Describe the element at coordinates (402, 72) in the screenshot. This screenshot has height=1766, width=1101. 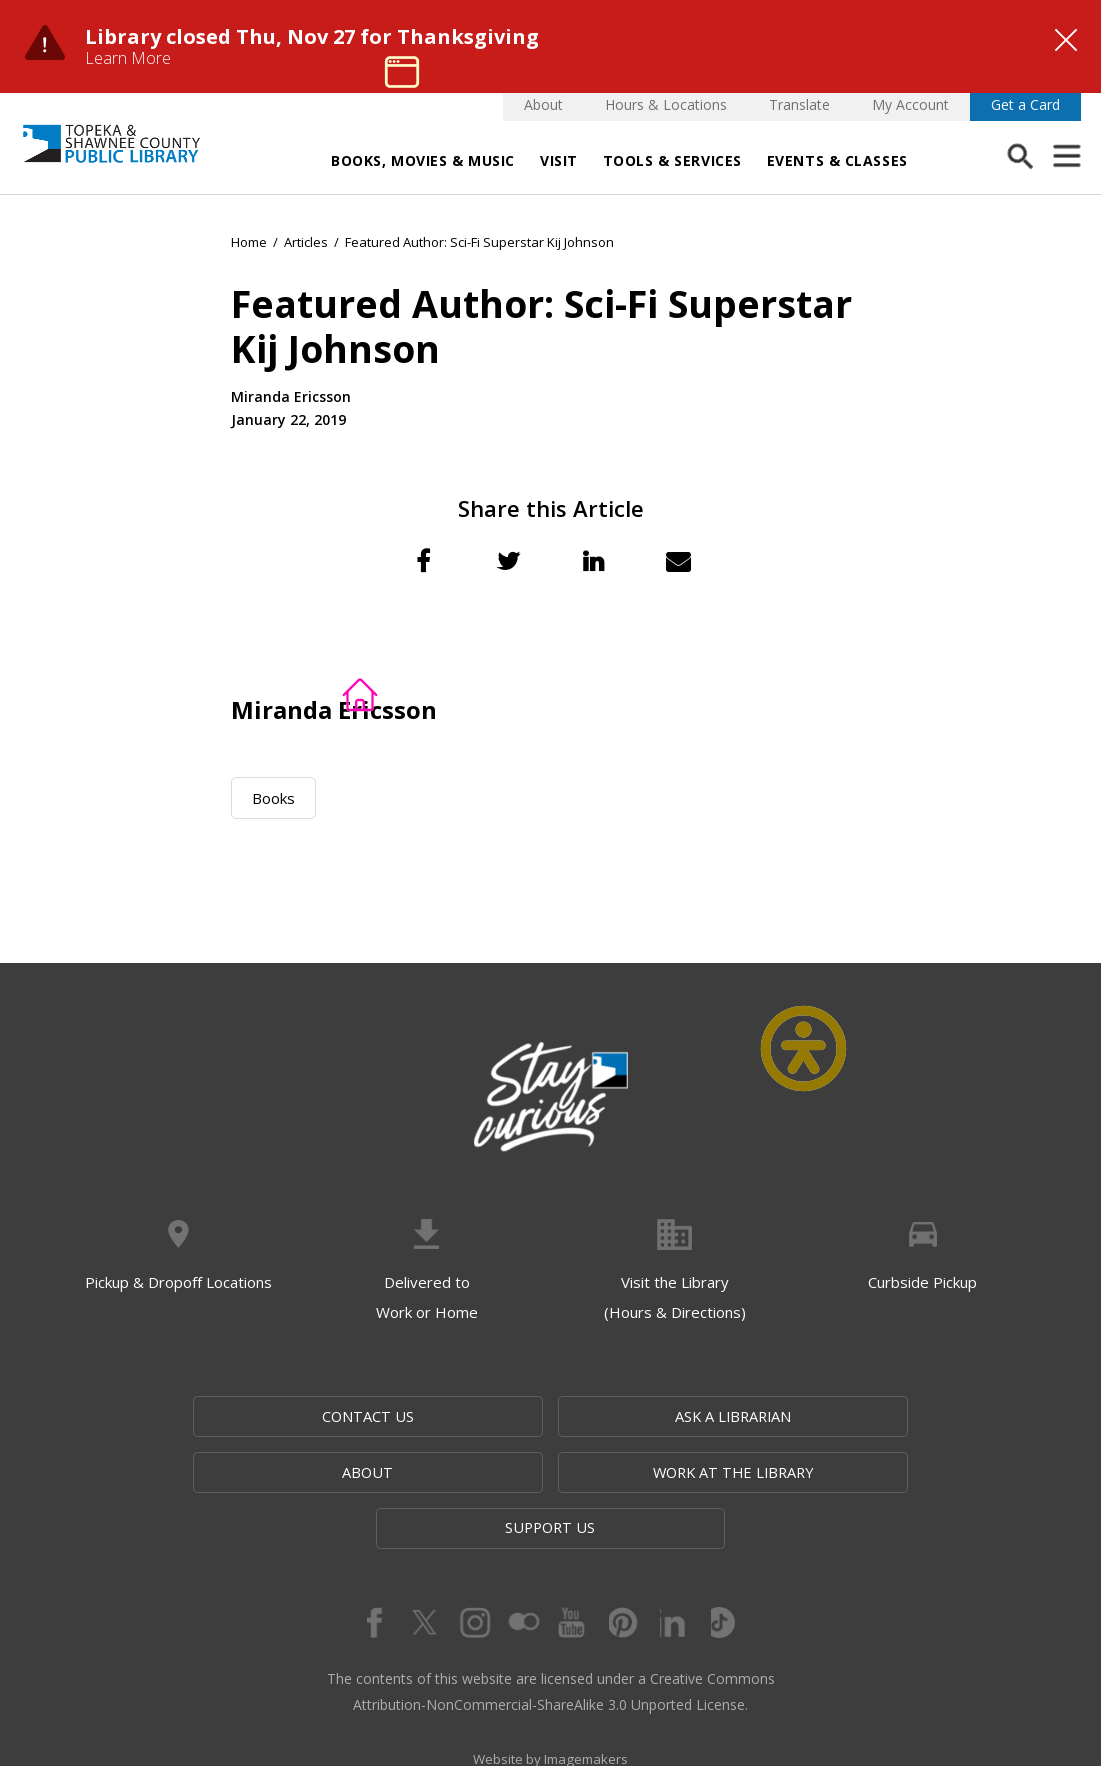
I see `open a new browser window` at that location.